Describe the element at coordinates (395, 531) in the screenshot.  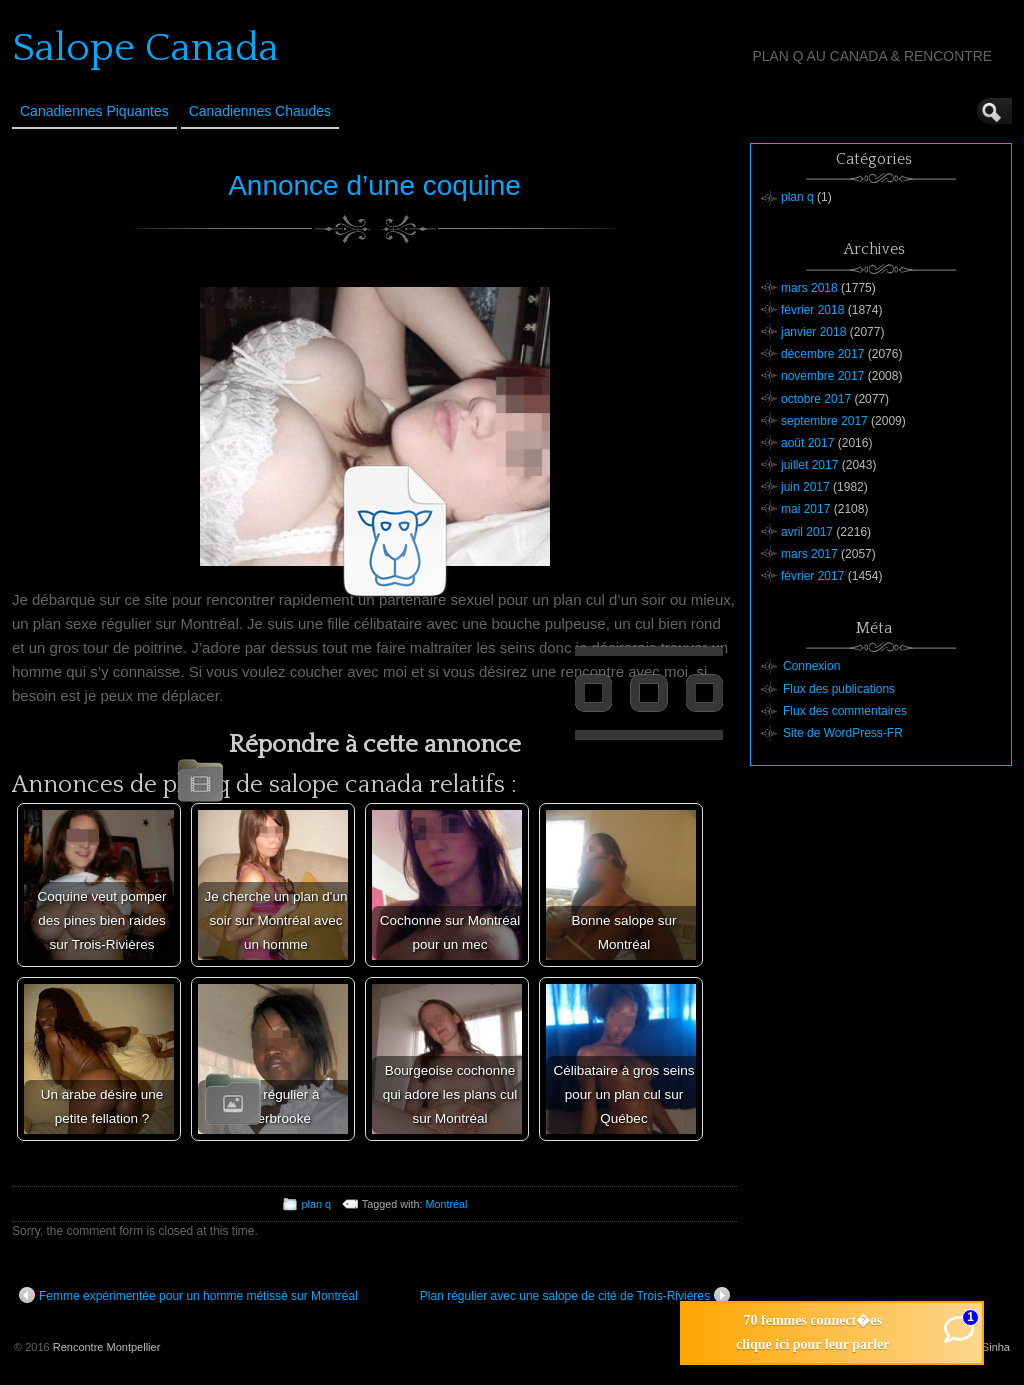
I see `a perl programming language file` at that location.